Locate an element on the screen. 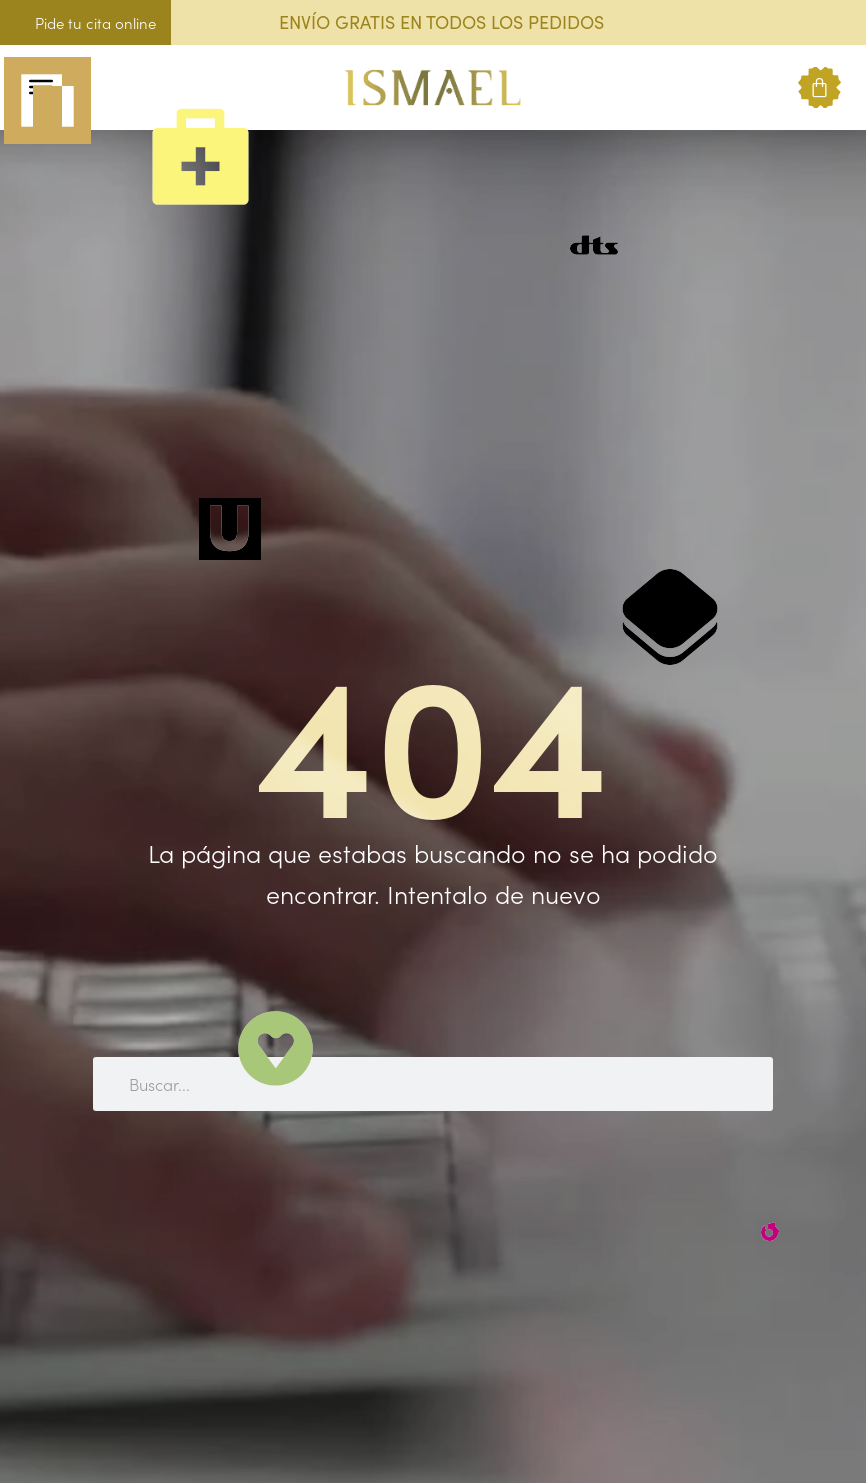  visit unpkg CDN service is located at coordinates (230, 529).